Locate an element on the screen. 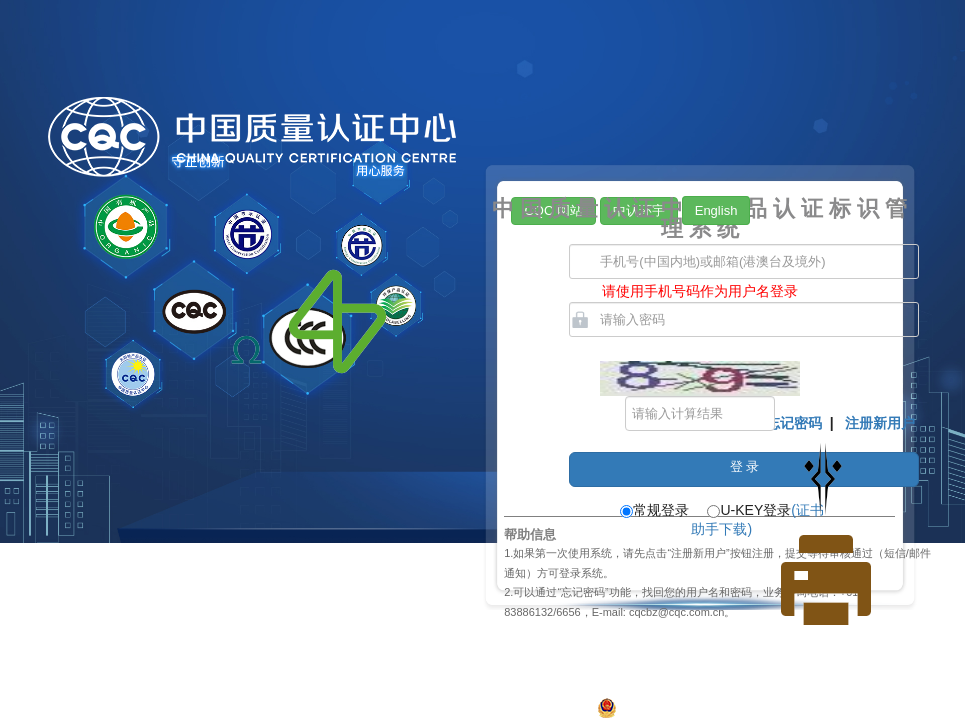 Image resolution: width=965 pixels, height=720 pixels. insert omega symbol in text editor is located at coordinates (246, 350).